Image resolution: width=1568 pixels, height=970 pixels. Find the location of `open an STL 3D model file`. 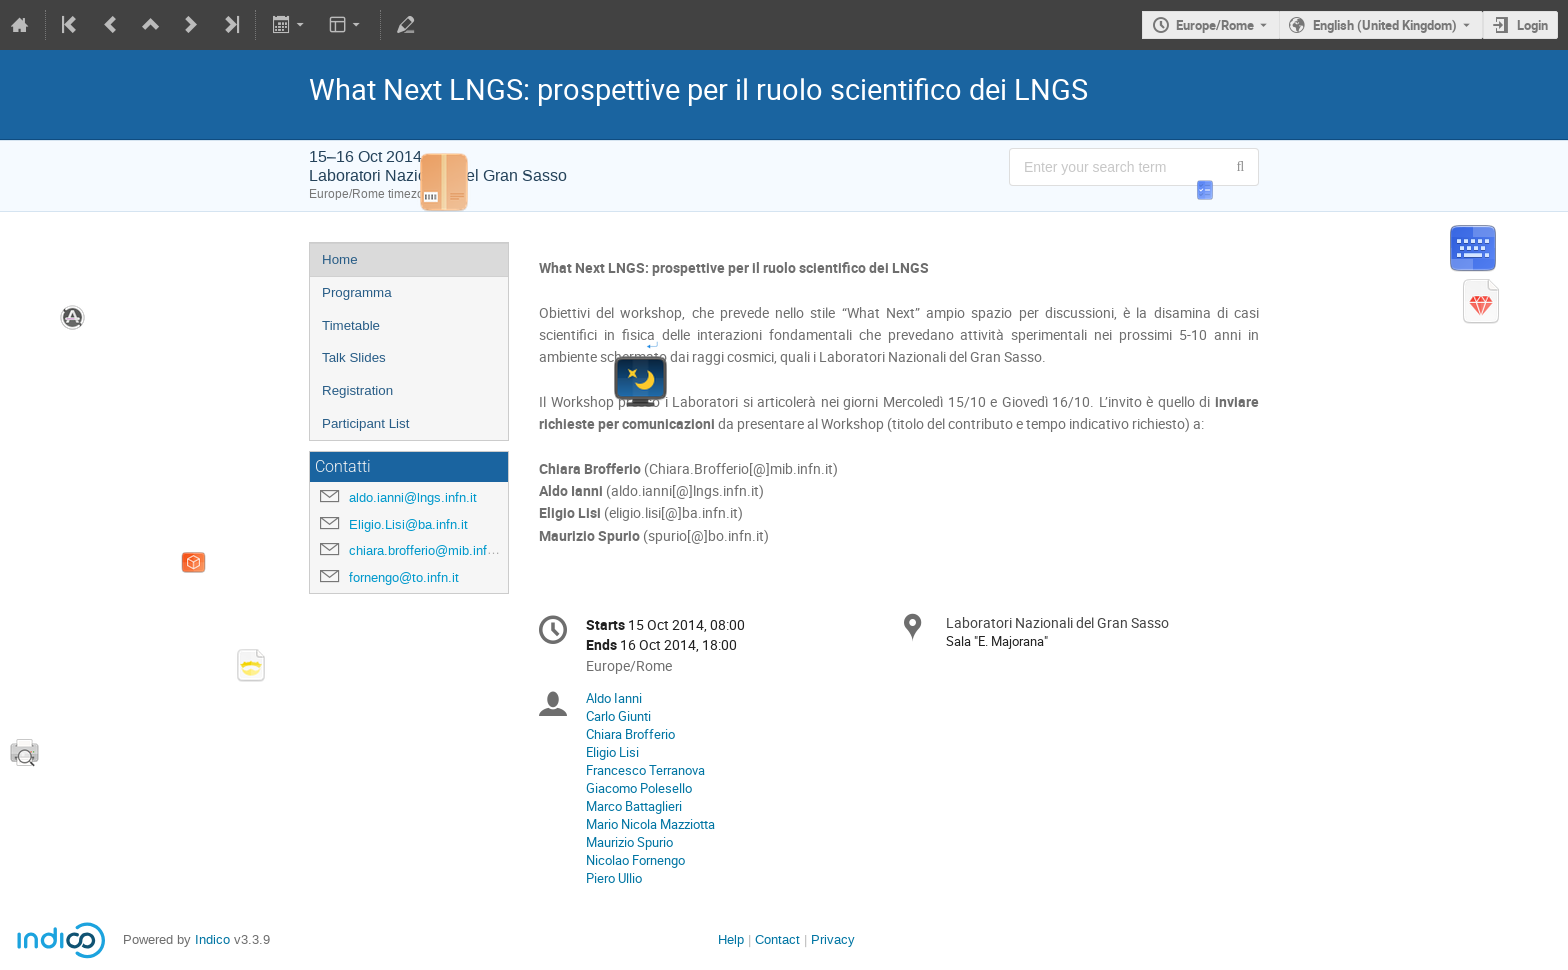

open an STL 3D model file is located at coordinates (193, 561).